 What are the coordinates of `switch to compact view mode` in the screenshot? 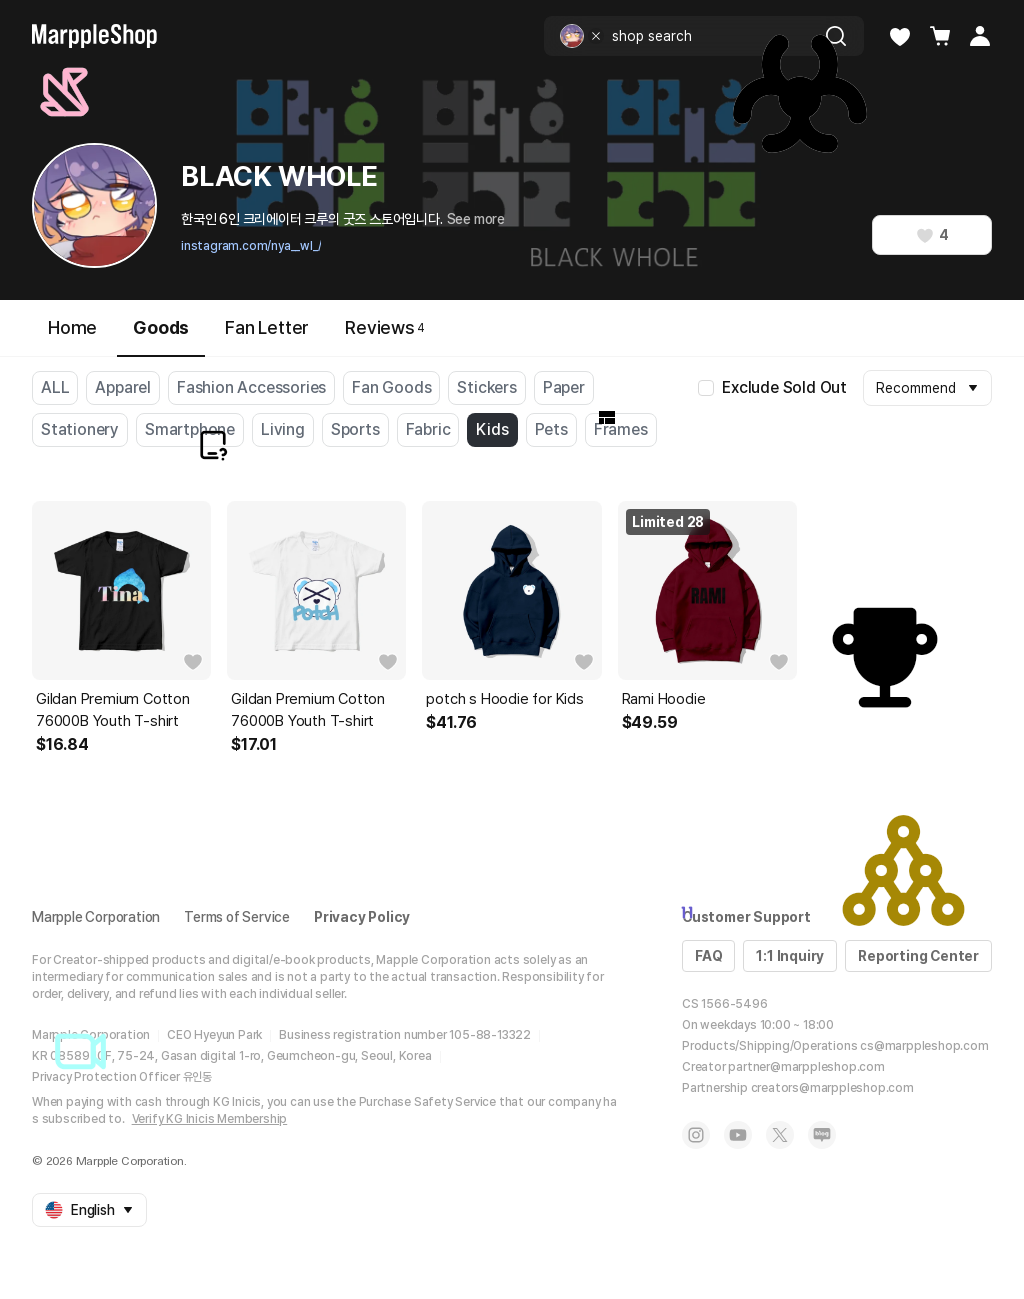 It's located at (606, 417).